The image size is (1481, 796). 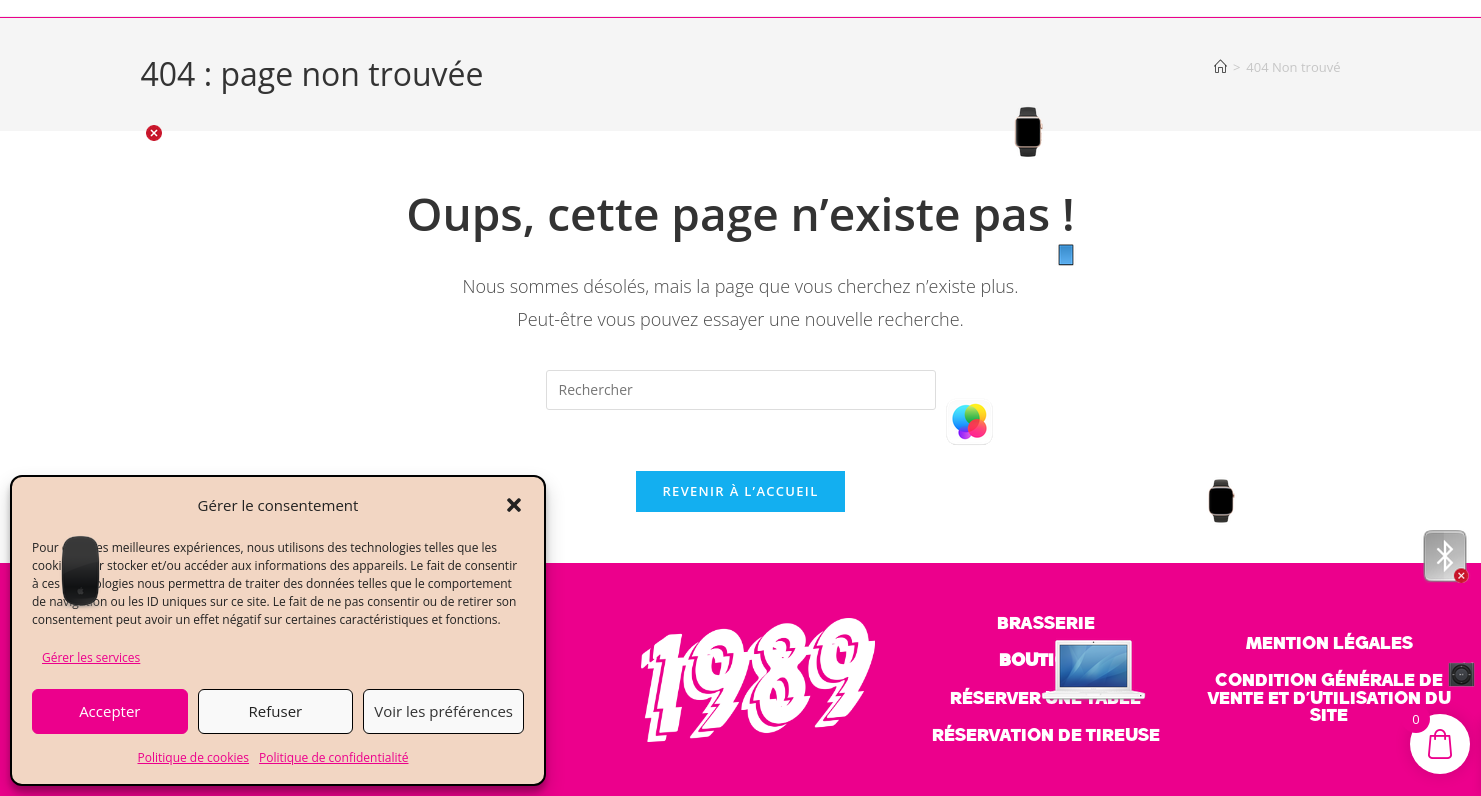 I want to click on close the current window or dialog, so click(x=154, y=133).